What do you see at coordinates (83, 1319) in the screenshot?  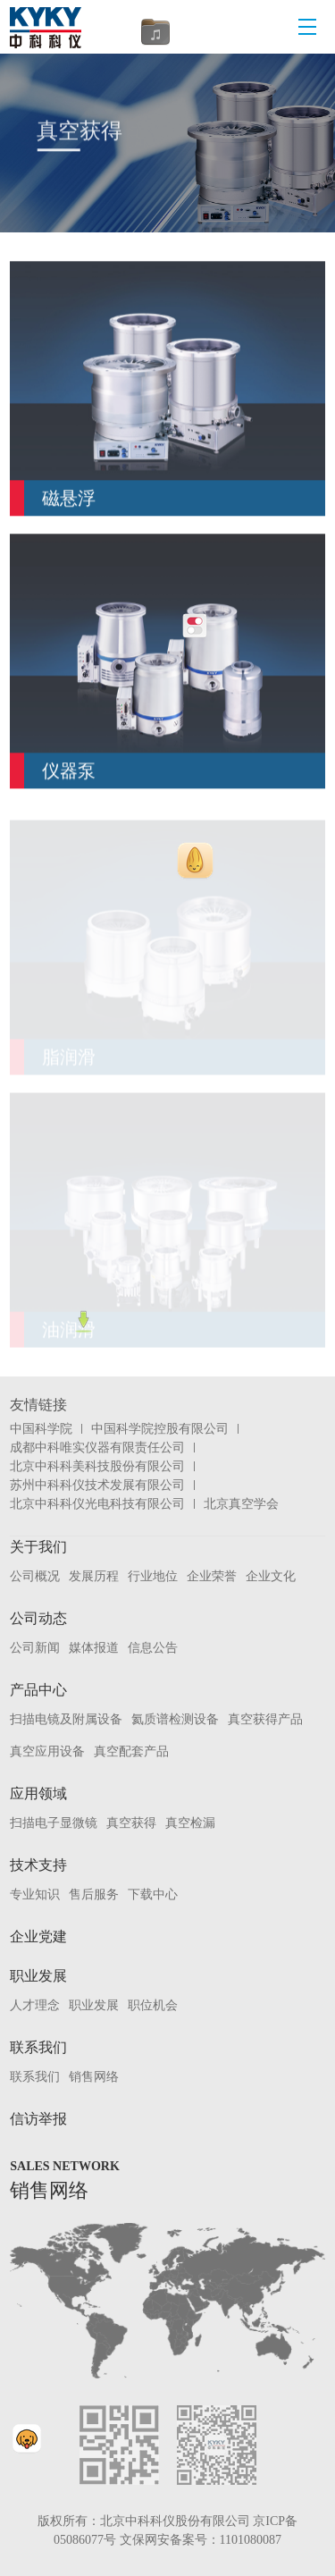 I see `save the current file` at bounding box center [83, 1319].